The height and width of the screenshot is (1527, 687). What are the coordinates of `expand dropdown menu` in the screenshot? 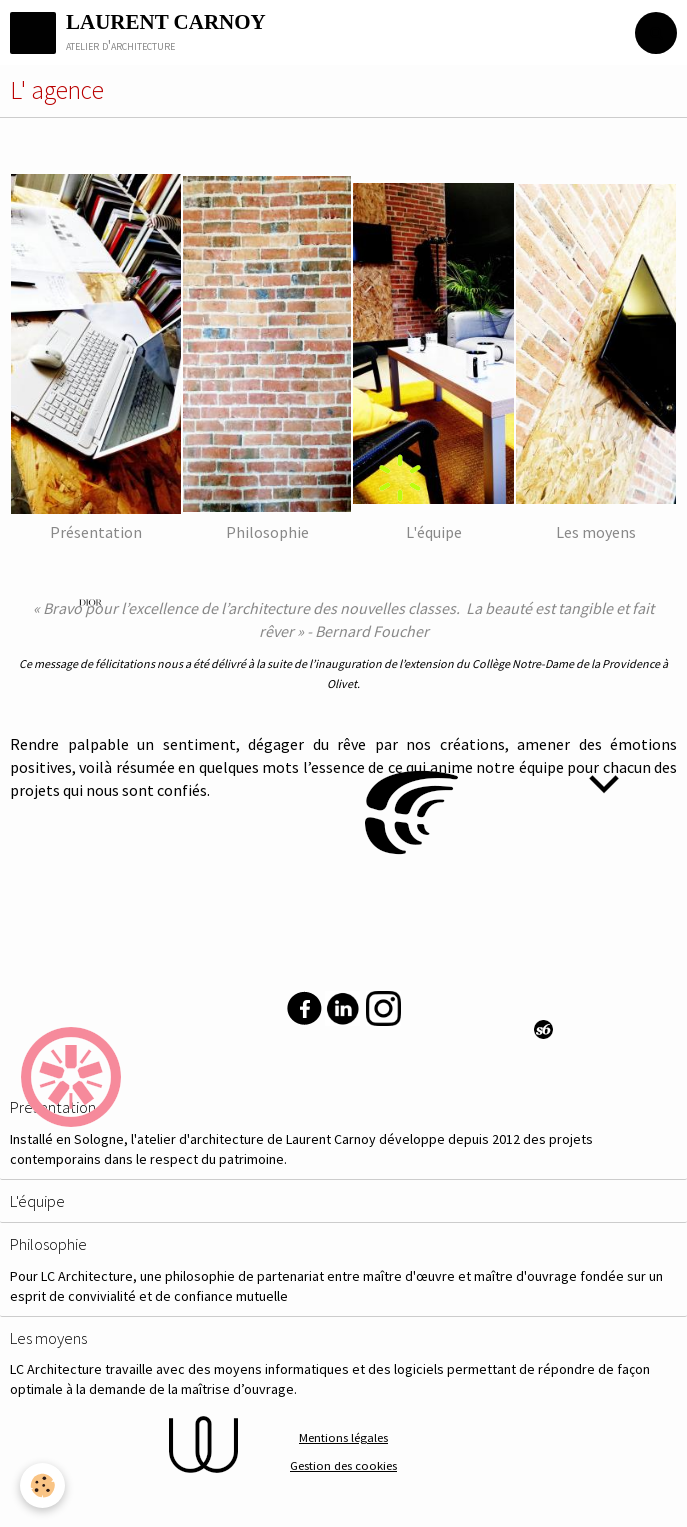 It's located at (604, 784).